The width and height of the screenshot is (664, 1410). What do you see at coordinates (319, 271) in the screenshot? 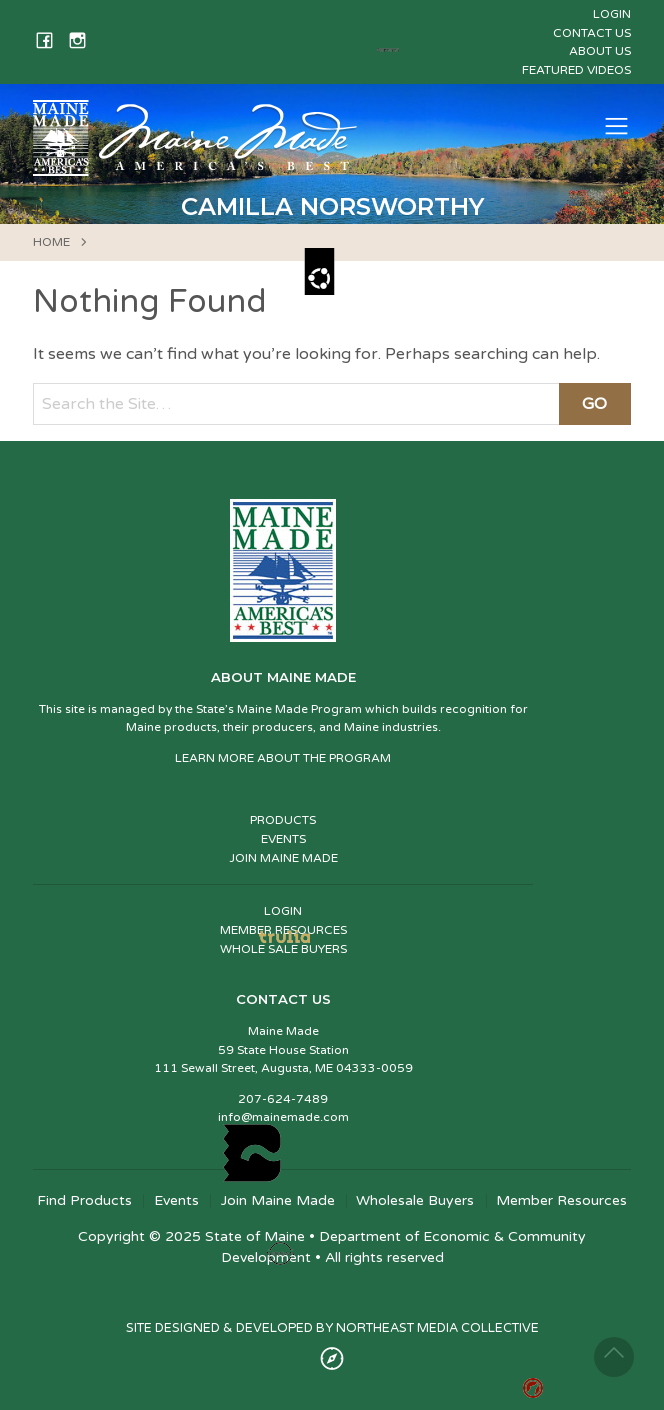
I see `canonical company logo` at bounding box center [319, 271].